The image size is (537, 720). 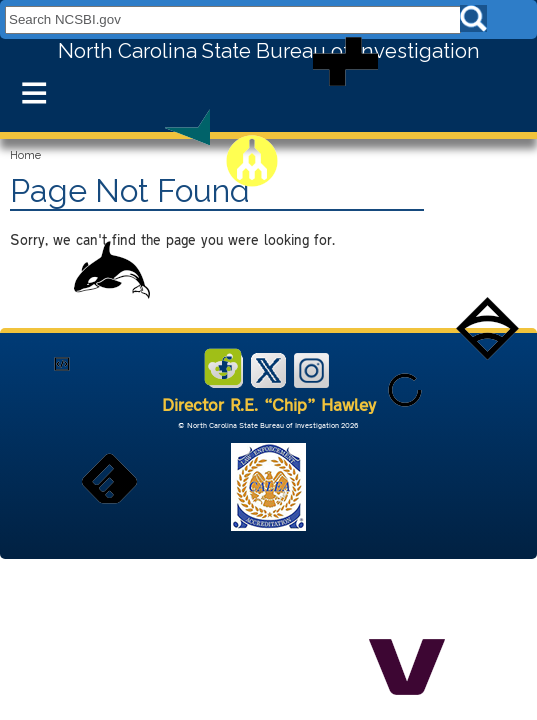 I want to click on sensu monitoring platform logo, so click(x=487, y=328).